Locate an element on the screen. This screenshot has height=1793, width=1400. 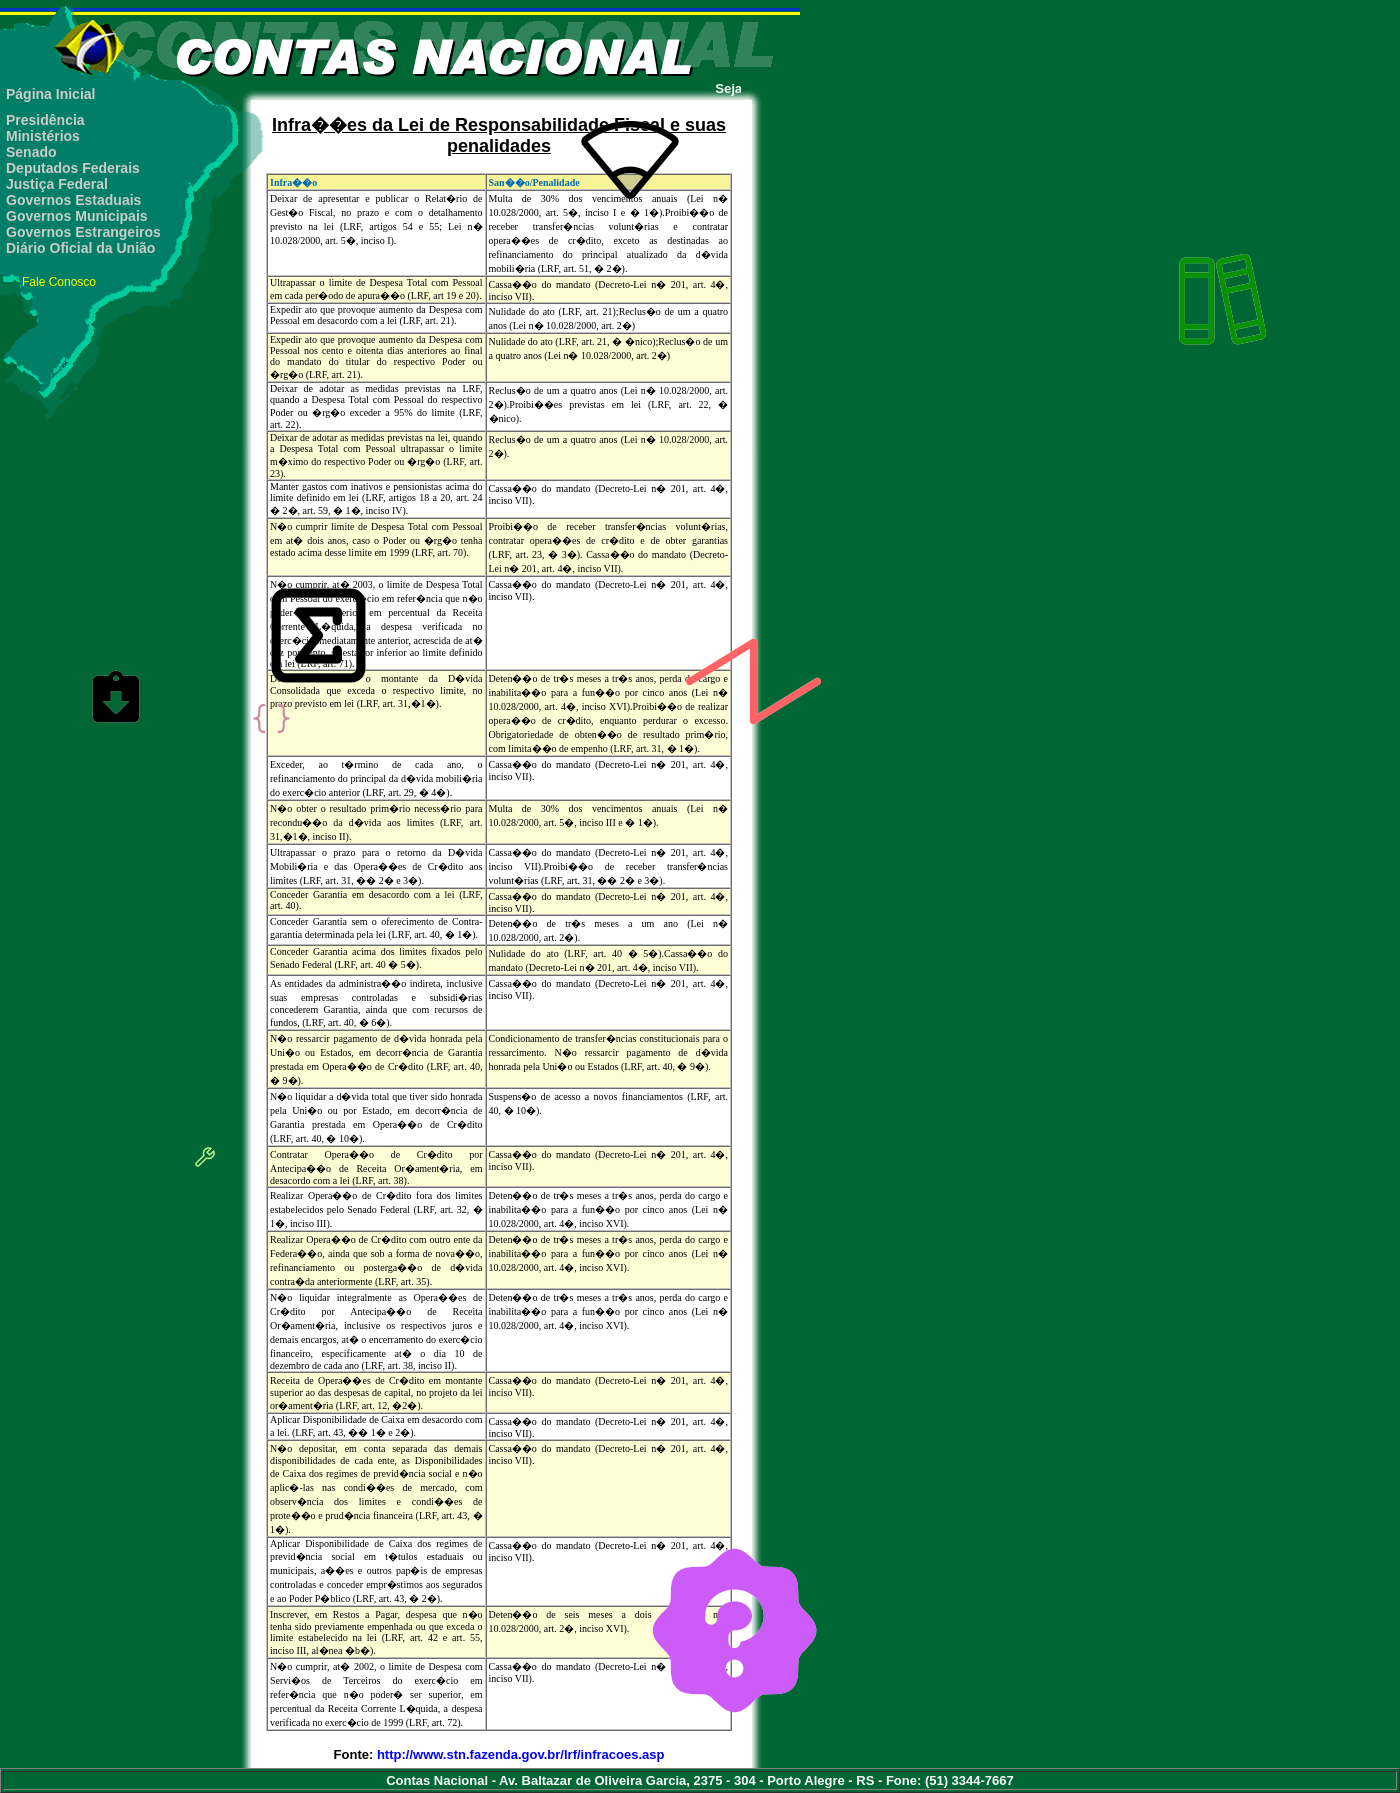
access help or FAQ section is located at coordinates (734, 1630).